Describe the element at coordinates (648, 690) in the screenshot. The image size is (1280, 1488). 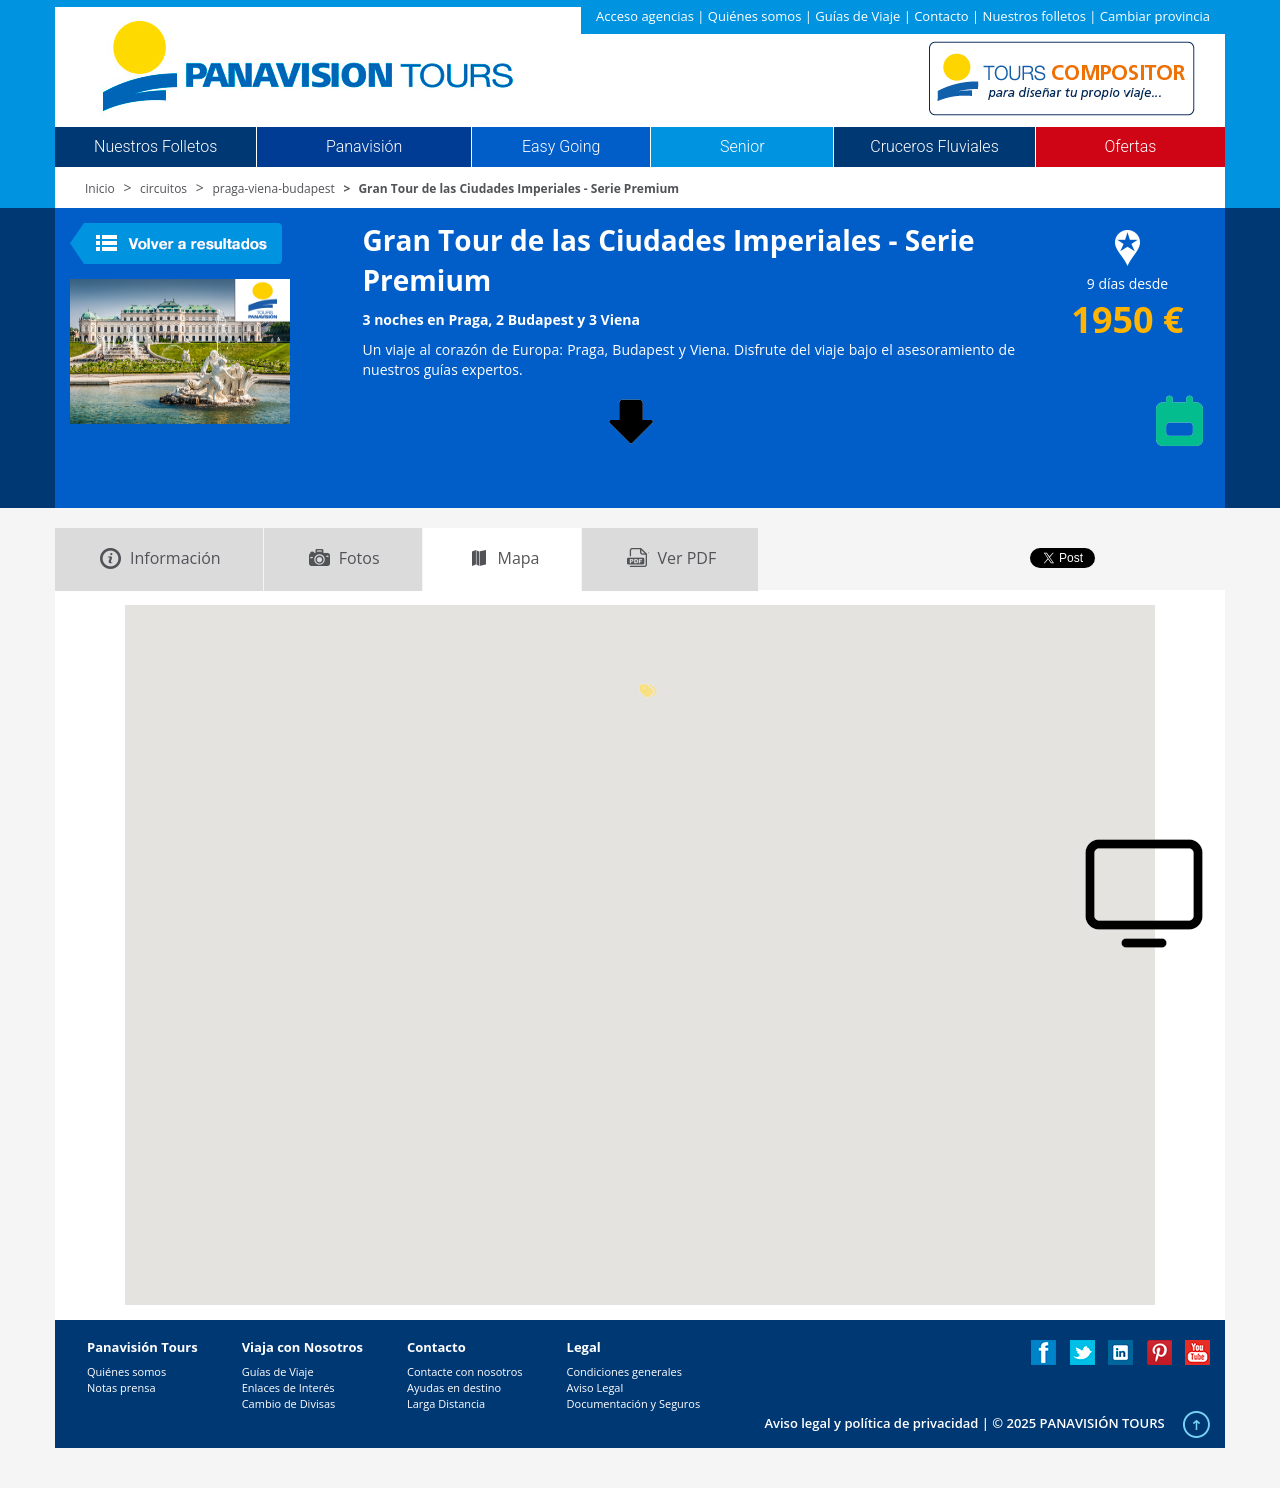
I see `manage tags or labels` at that location.